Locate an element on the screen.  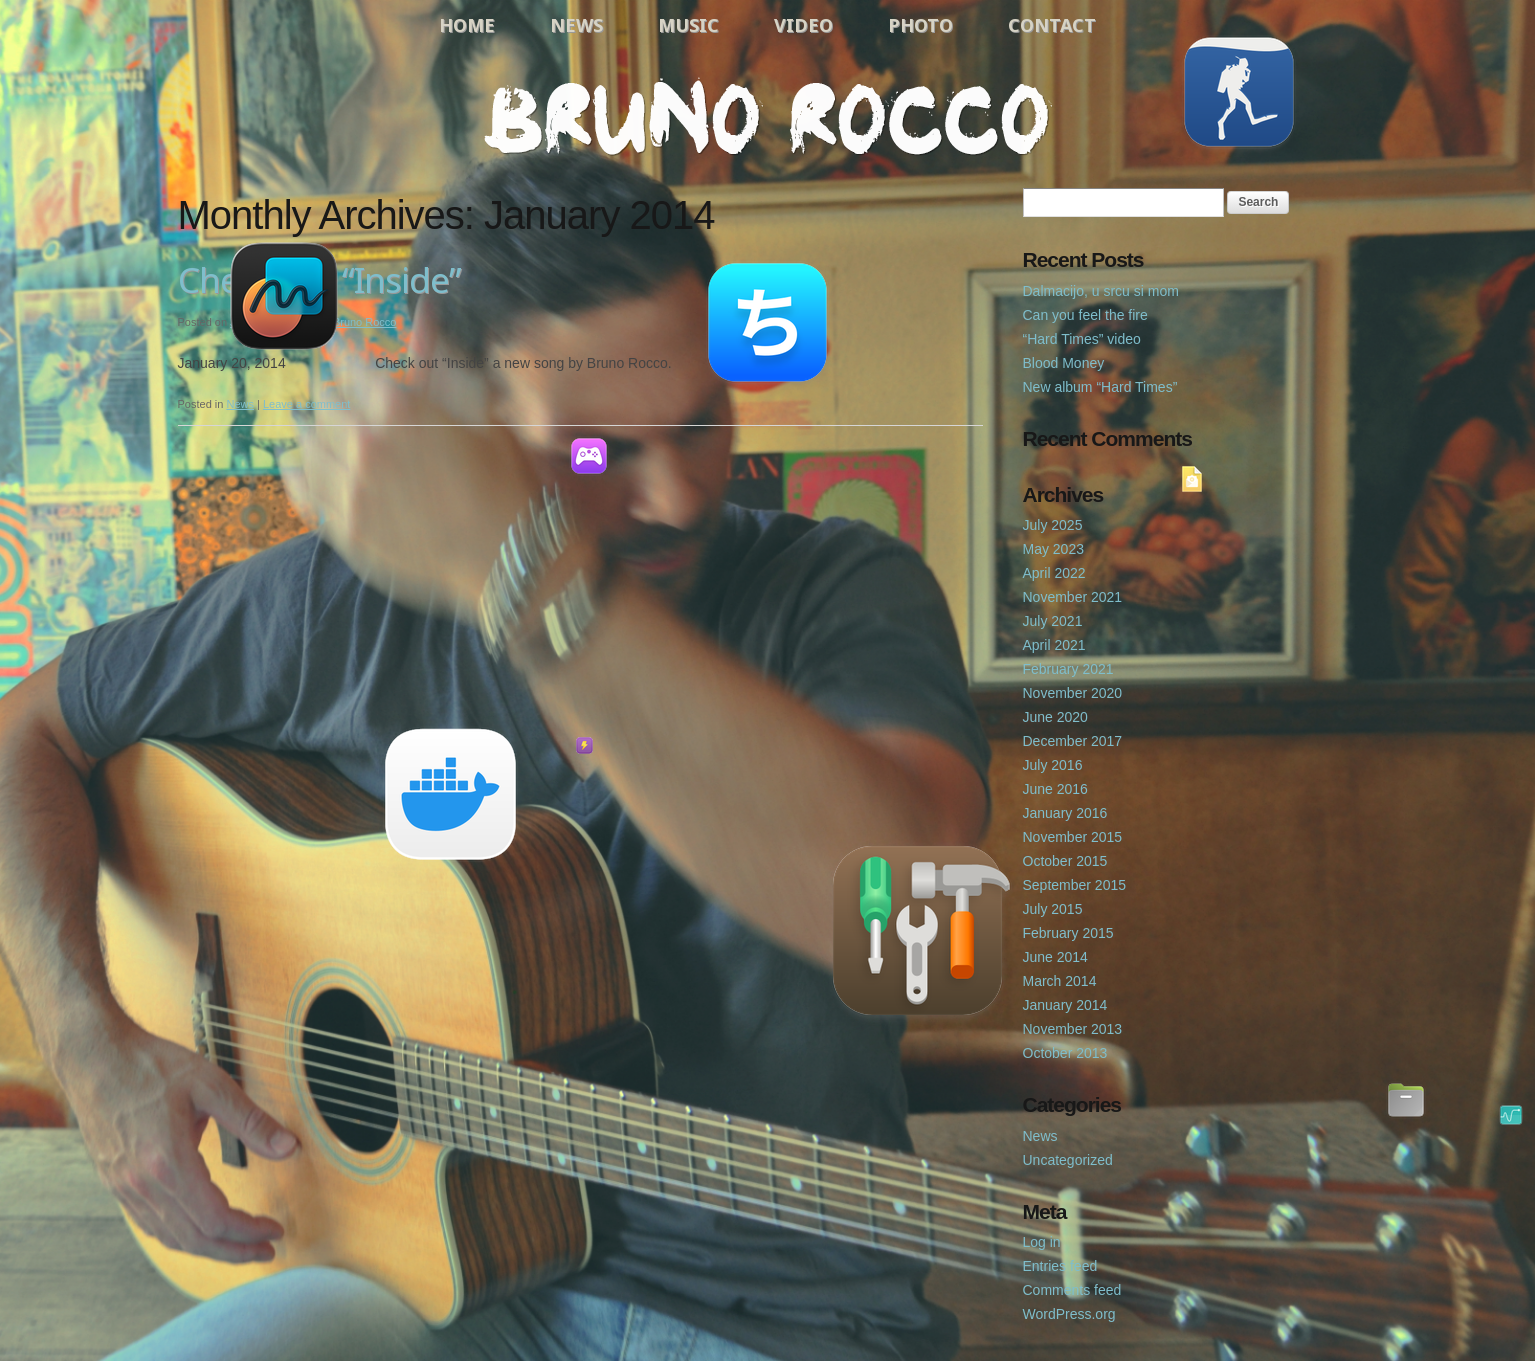
open freeform app for brainstorming and sketching is located at coordinates (284, 296).